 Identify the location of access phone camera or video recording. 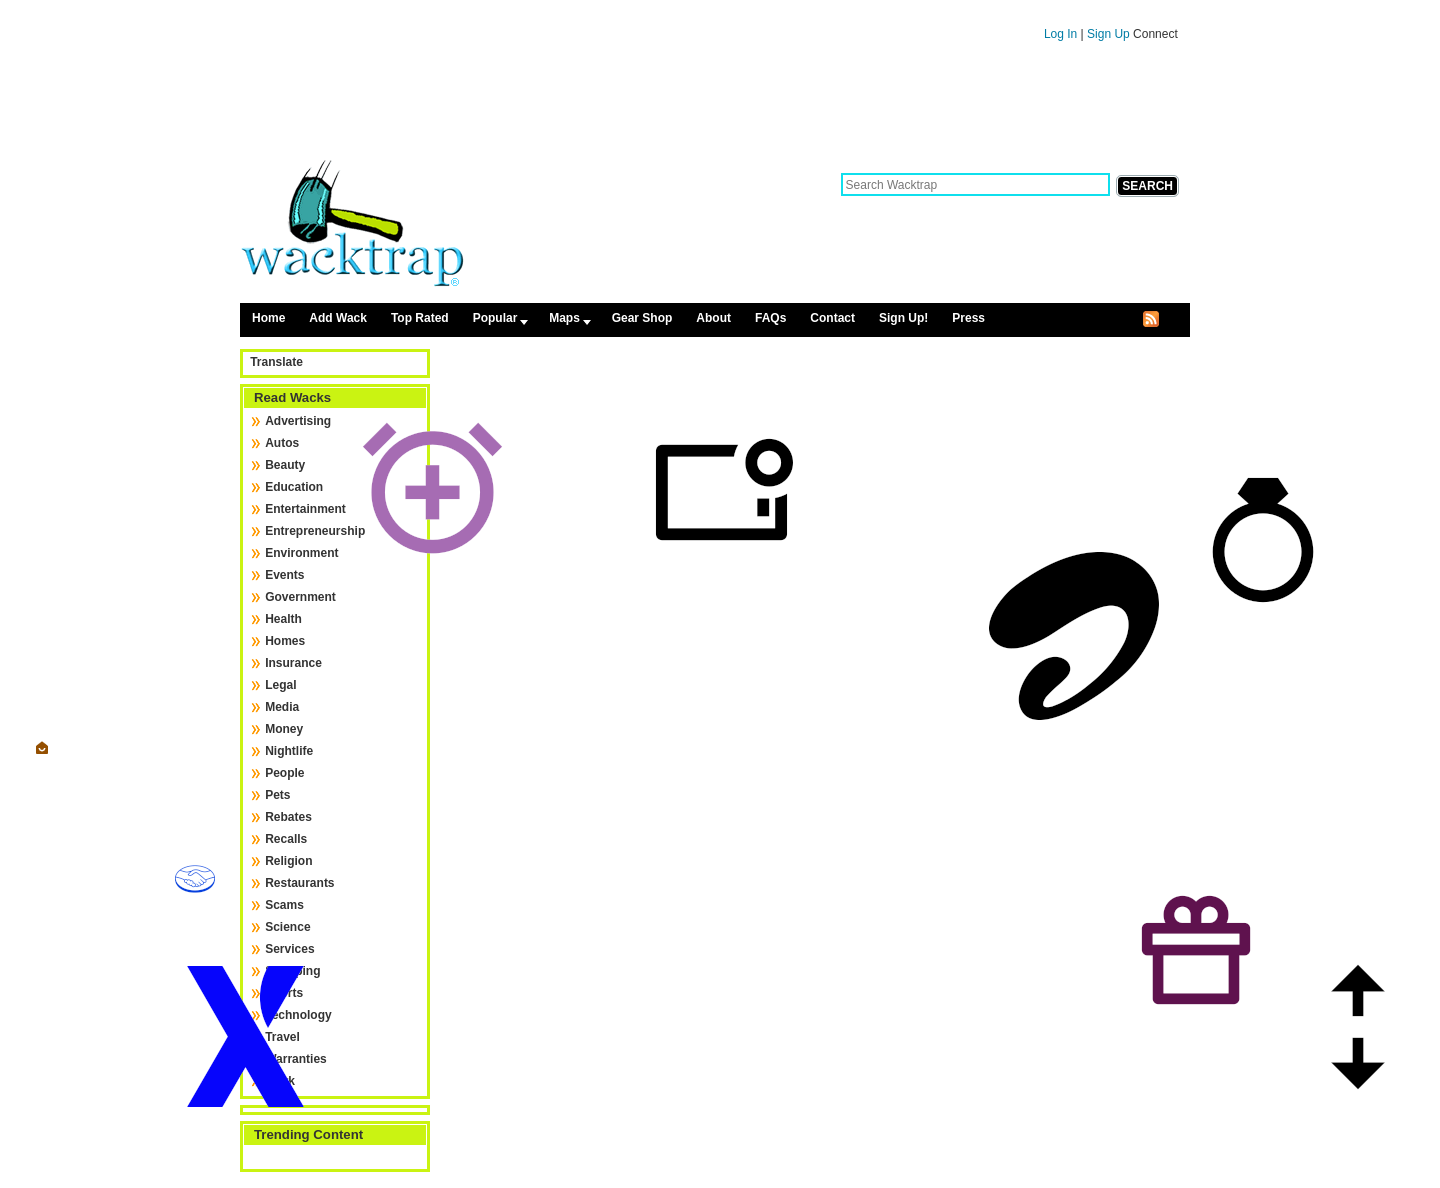
(721, 492).